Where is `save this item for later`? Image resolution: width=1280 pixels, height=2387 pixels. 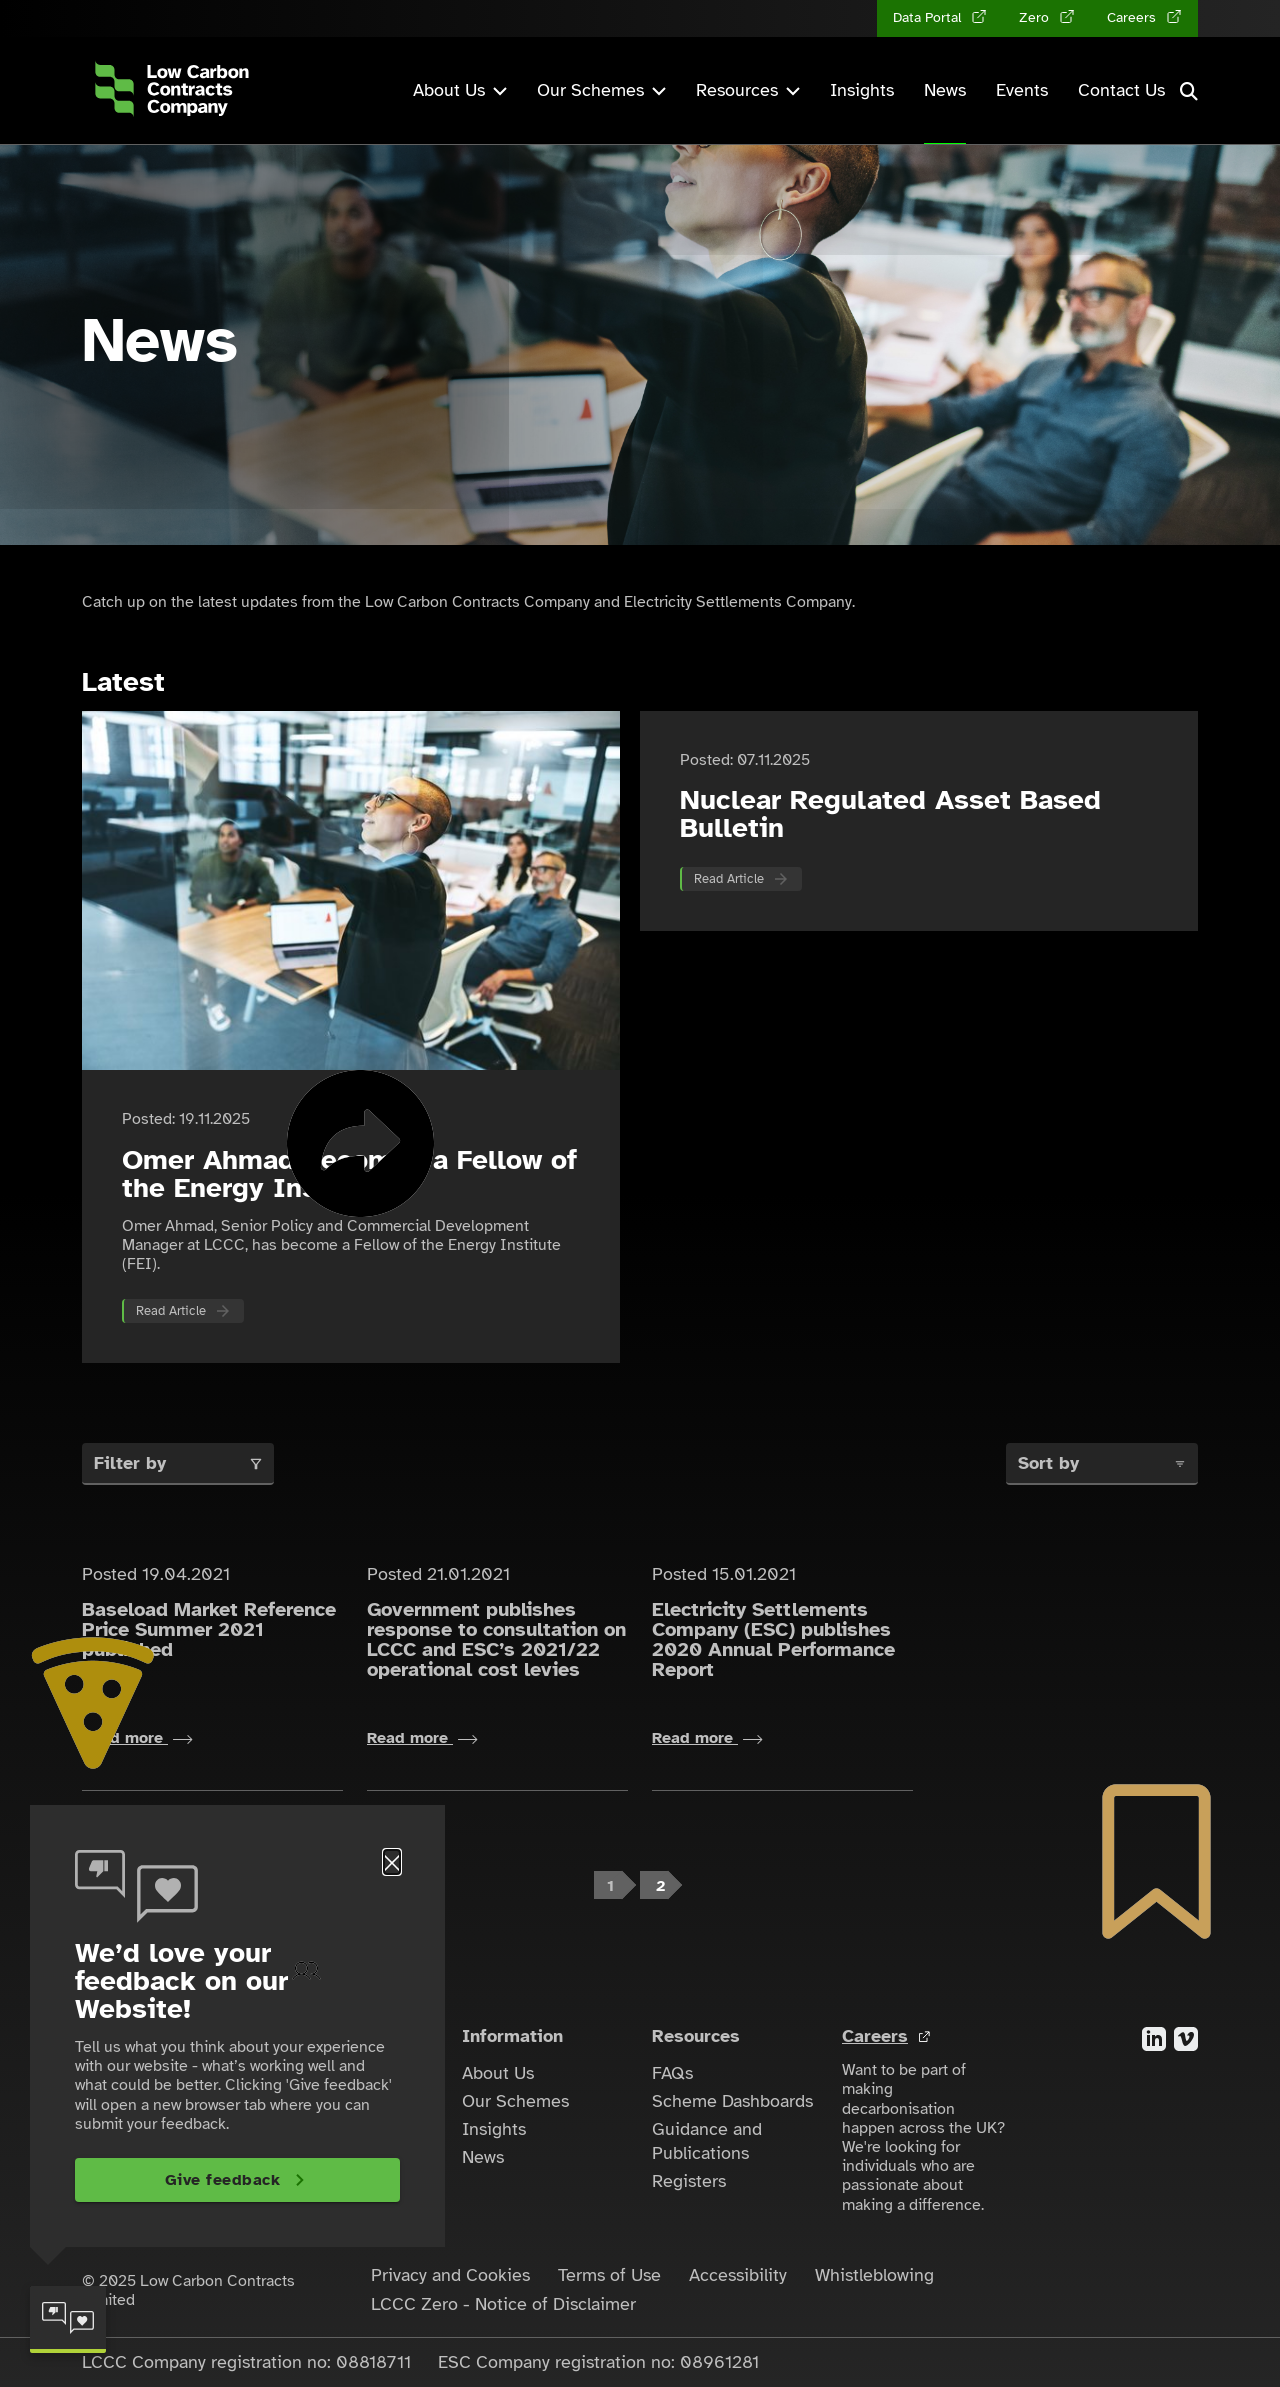
save this item for later is located at coordinates (1156, 1861).